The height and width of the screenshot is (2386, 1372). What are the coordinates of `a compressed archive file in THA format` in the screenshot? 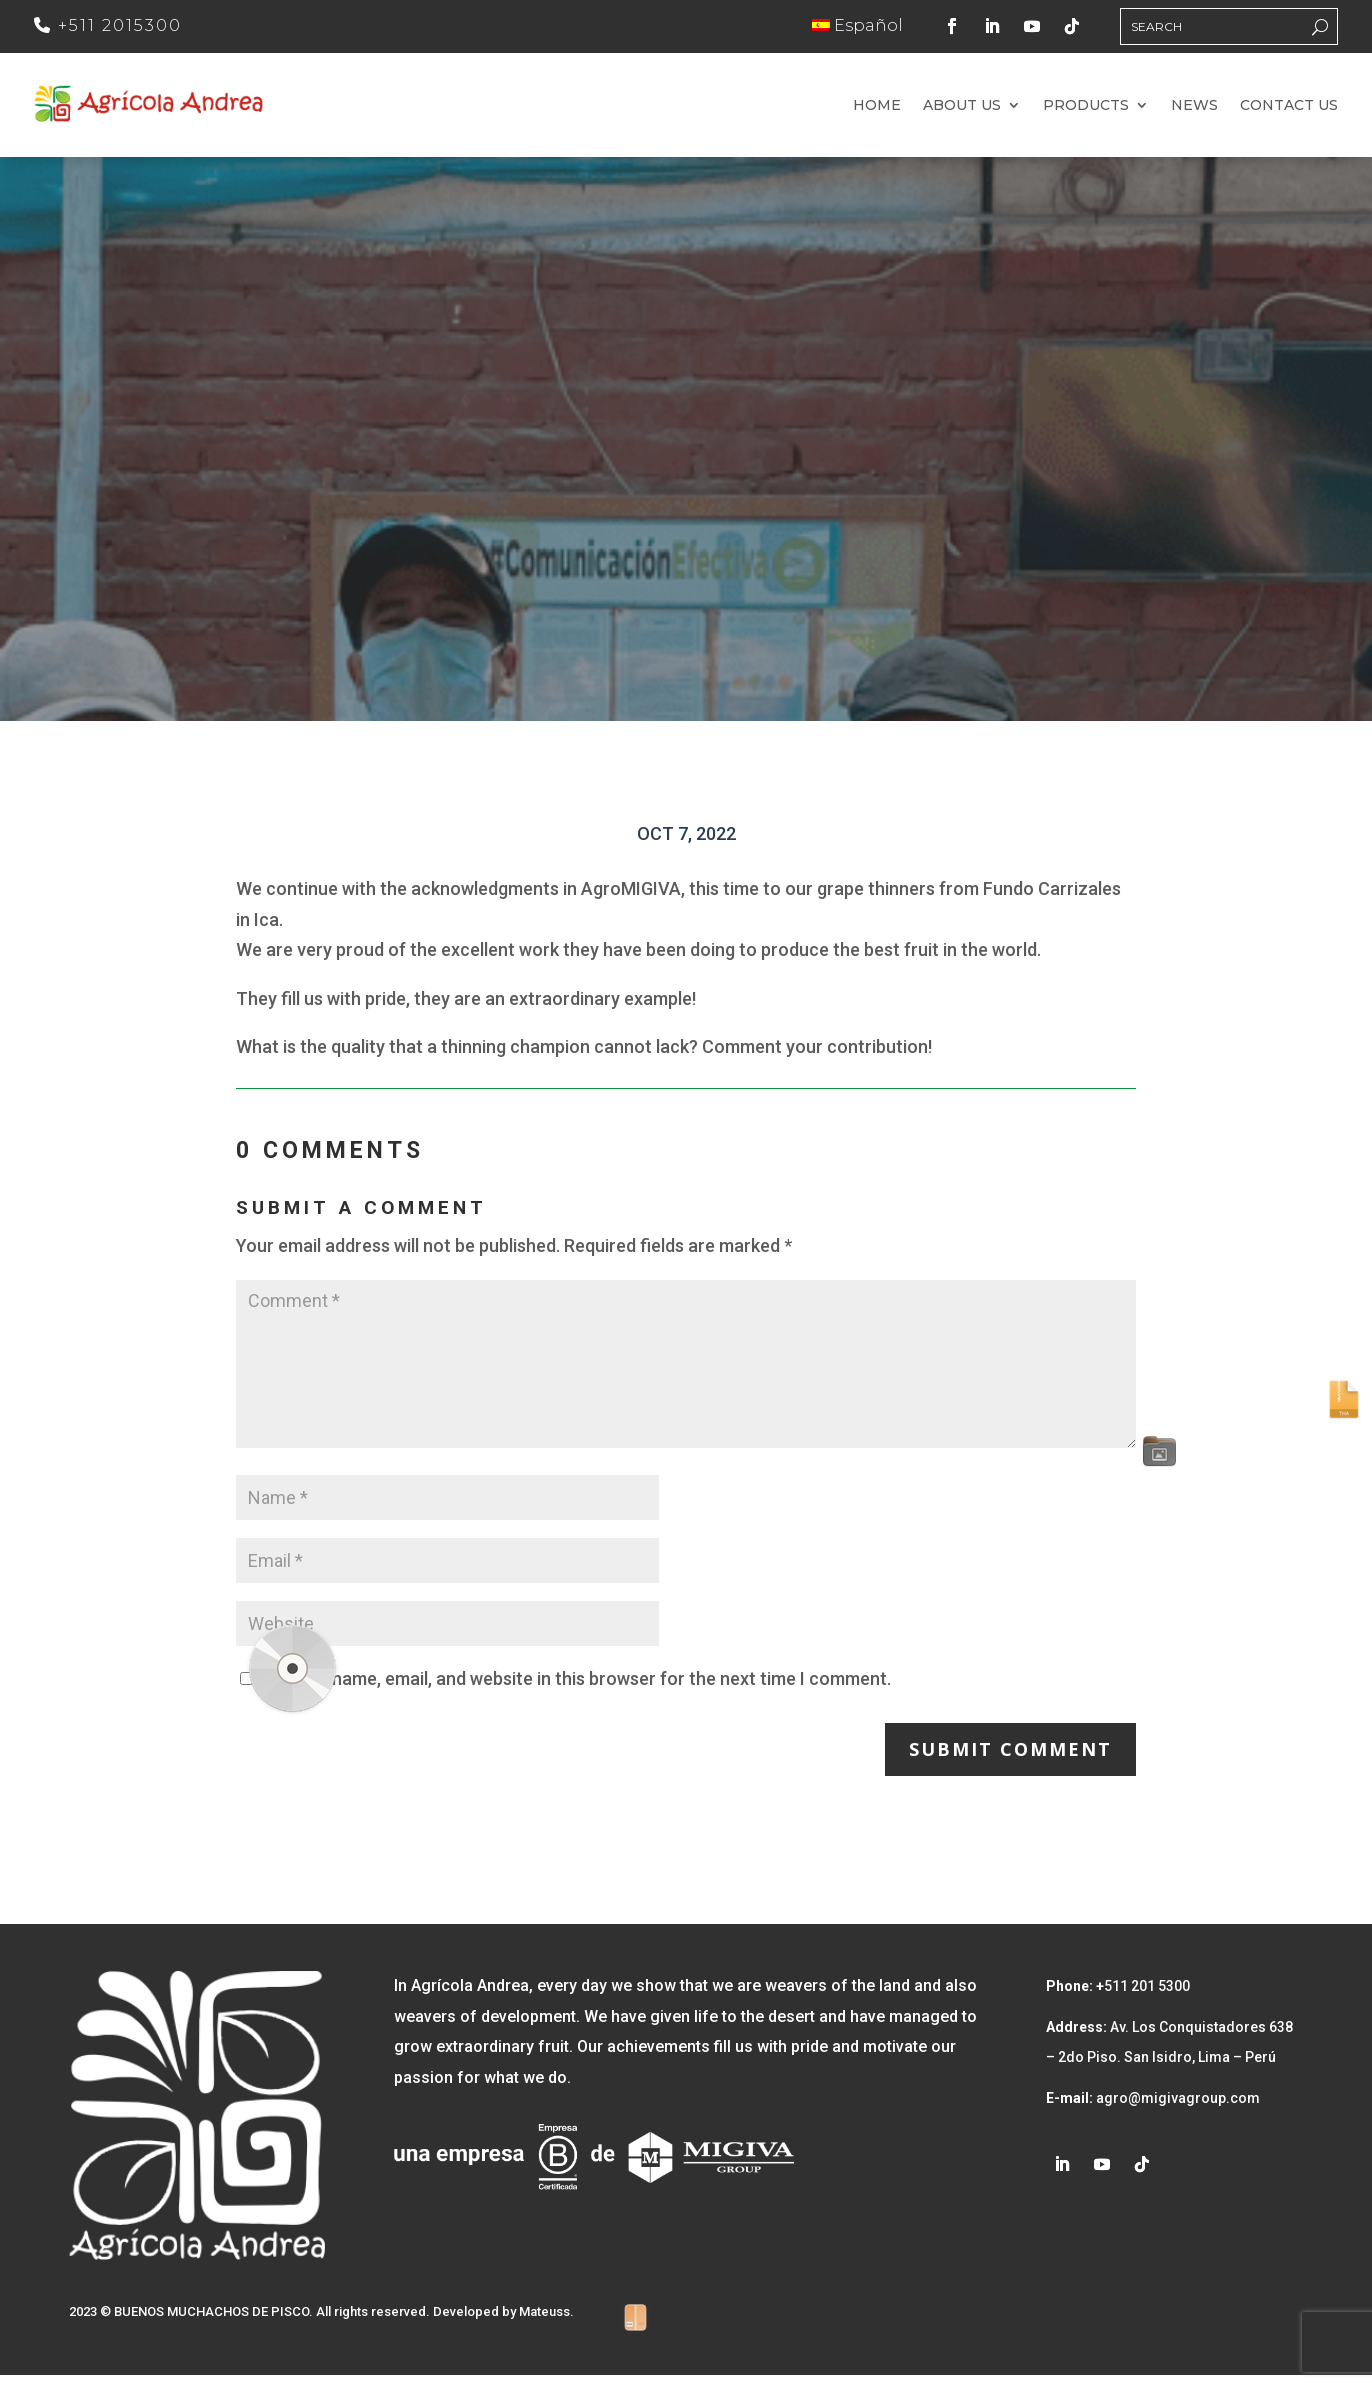 It's located at (1344, 1400).